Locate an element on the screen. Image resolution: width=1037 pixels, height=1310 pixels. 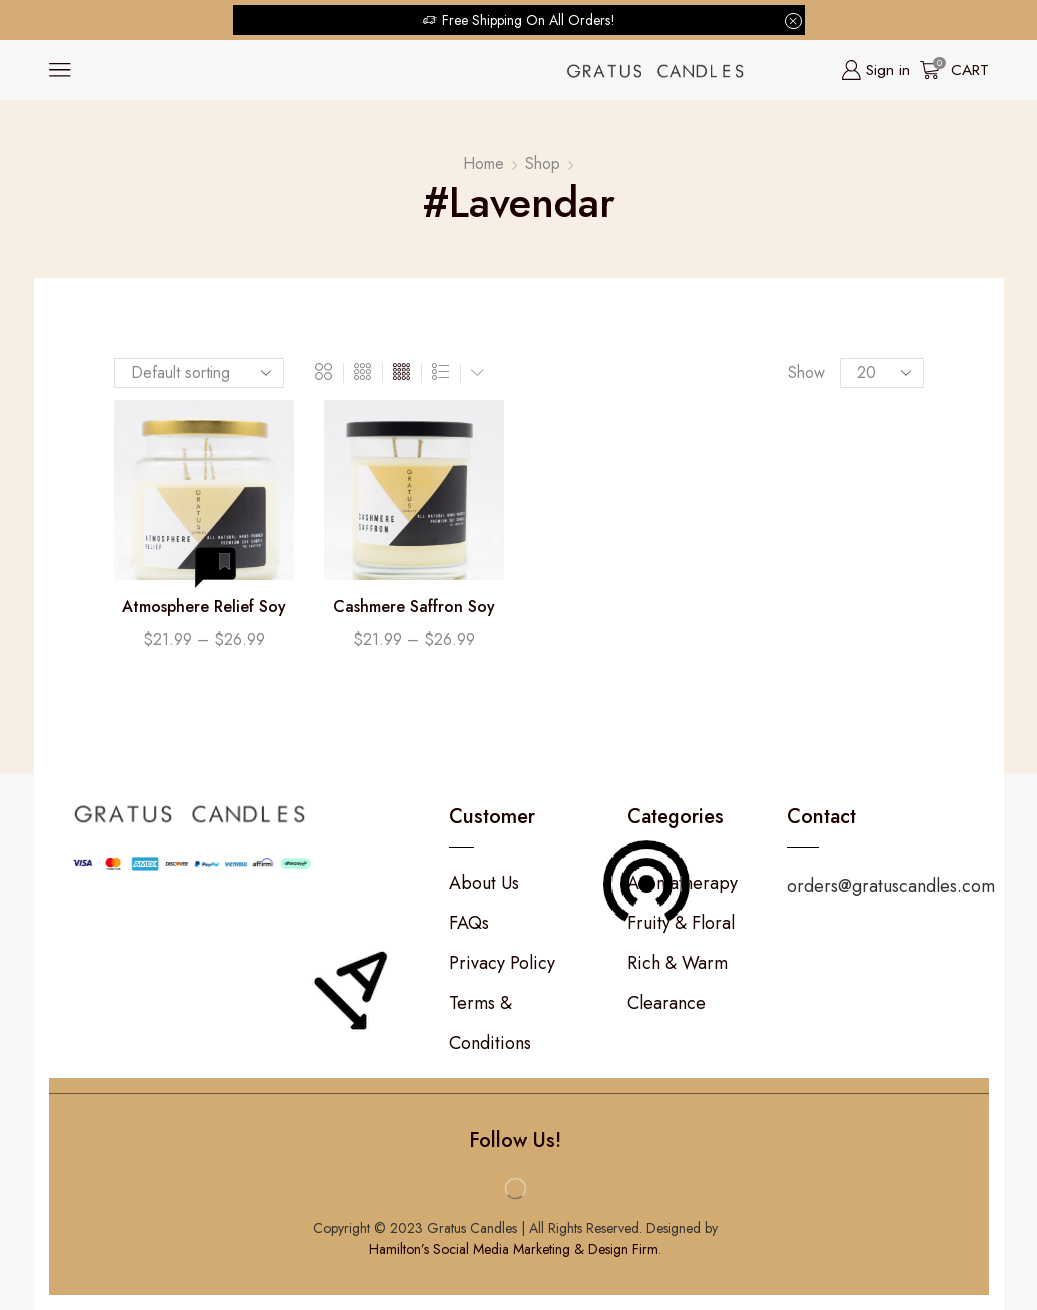
enable mobile hotspot or wifi tethering is located at coordinates (646, 879).